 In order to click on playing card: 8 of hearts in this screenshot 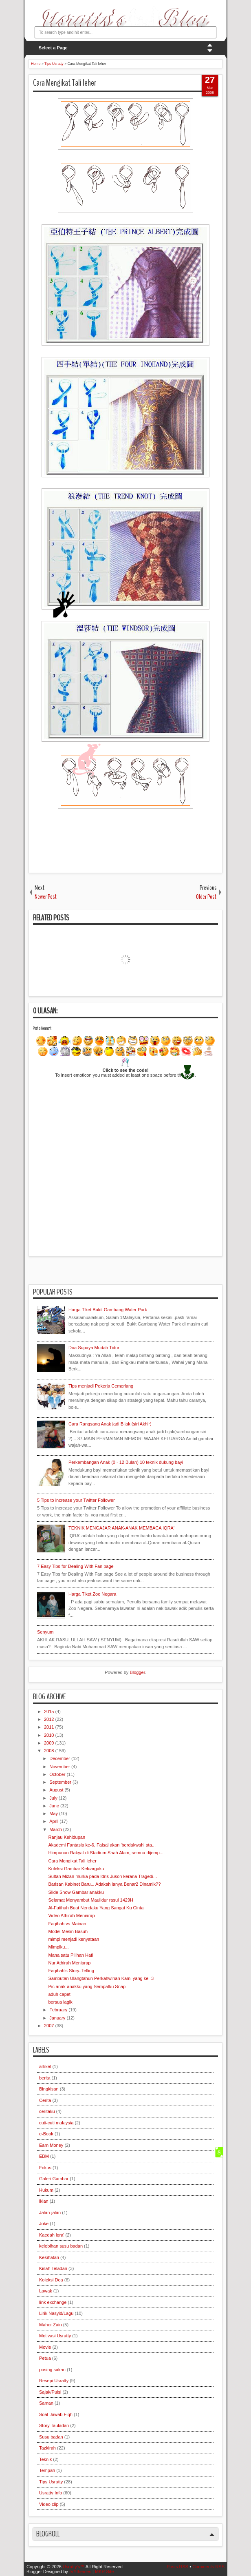, I will do `click(219, 2152)`.